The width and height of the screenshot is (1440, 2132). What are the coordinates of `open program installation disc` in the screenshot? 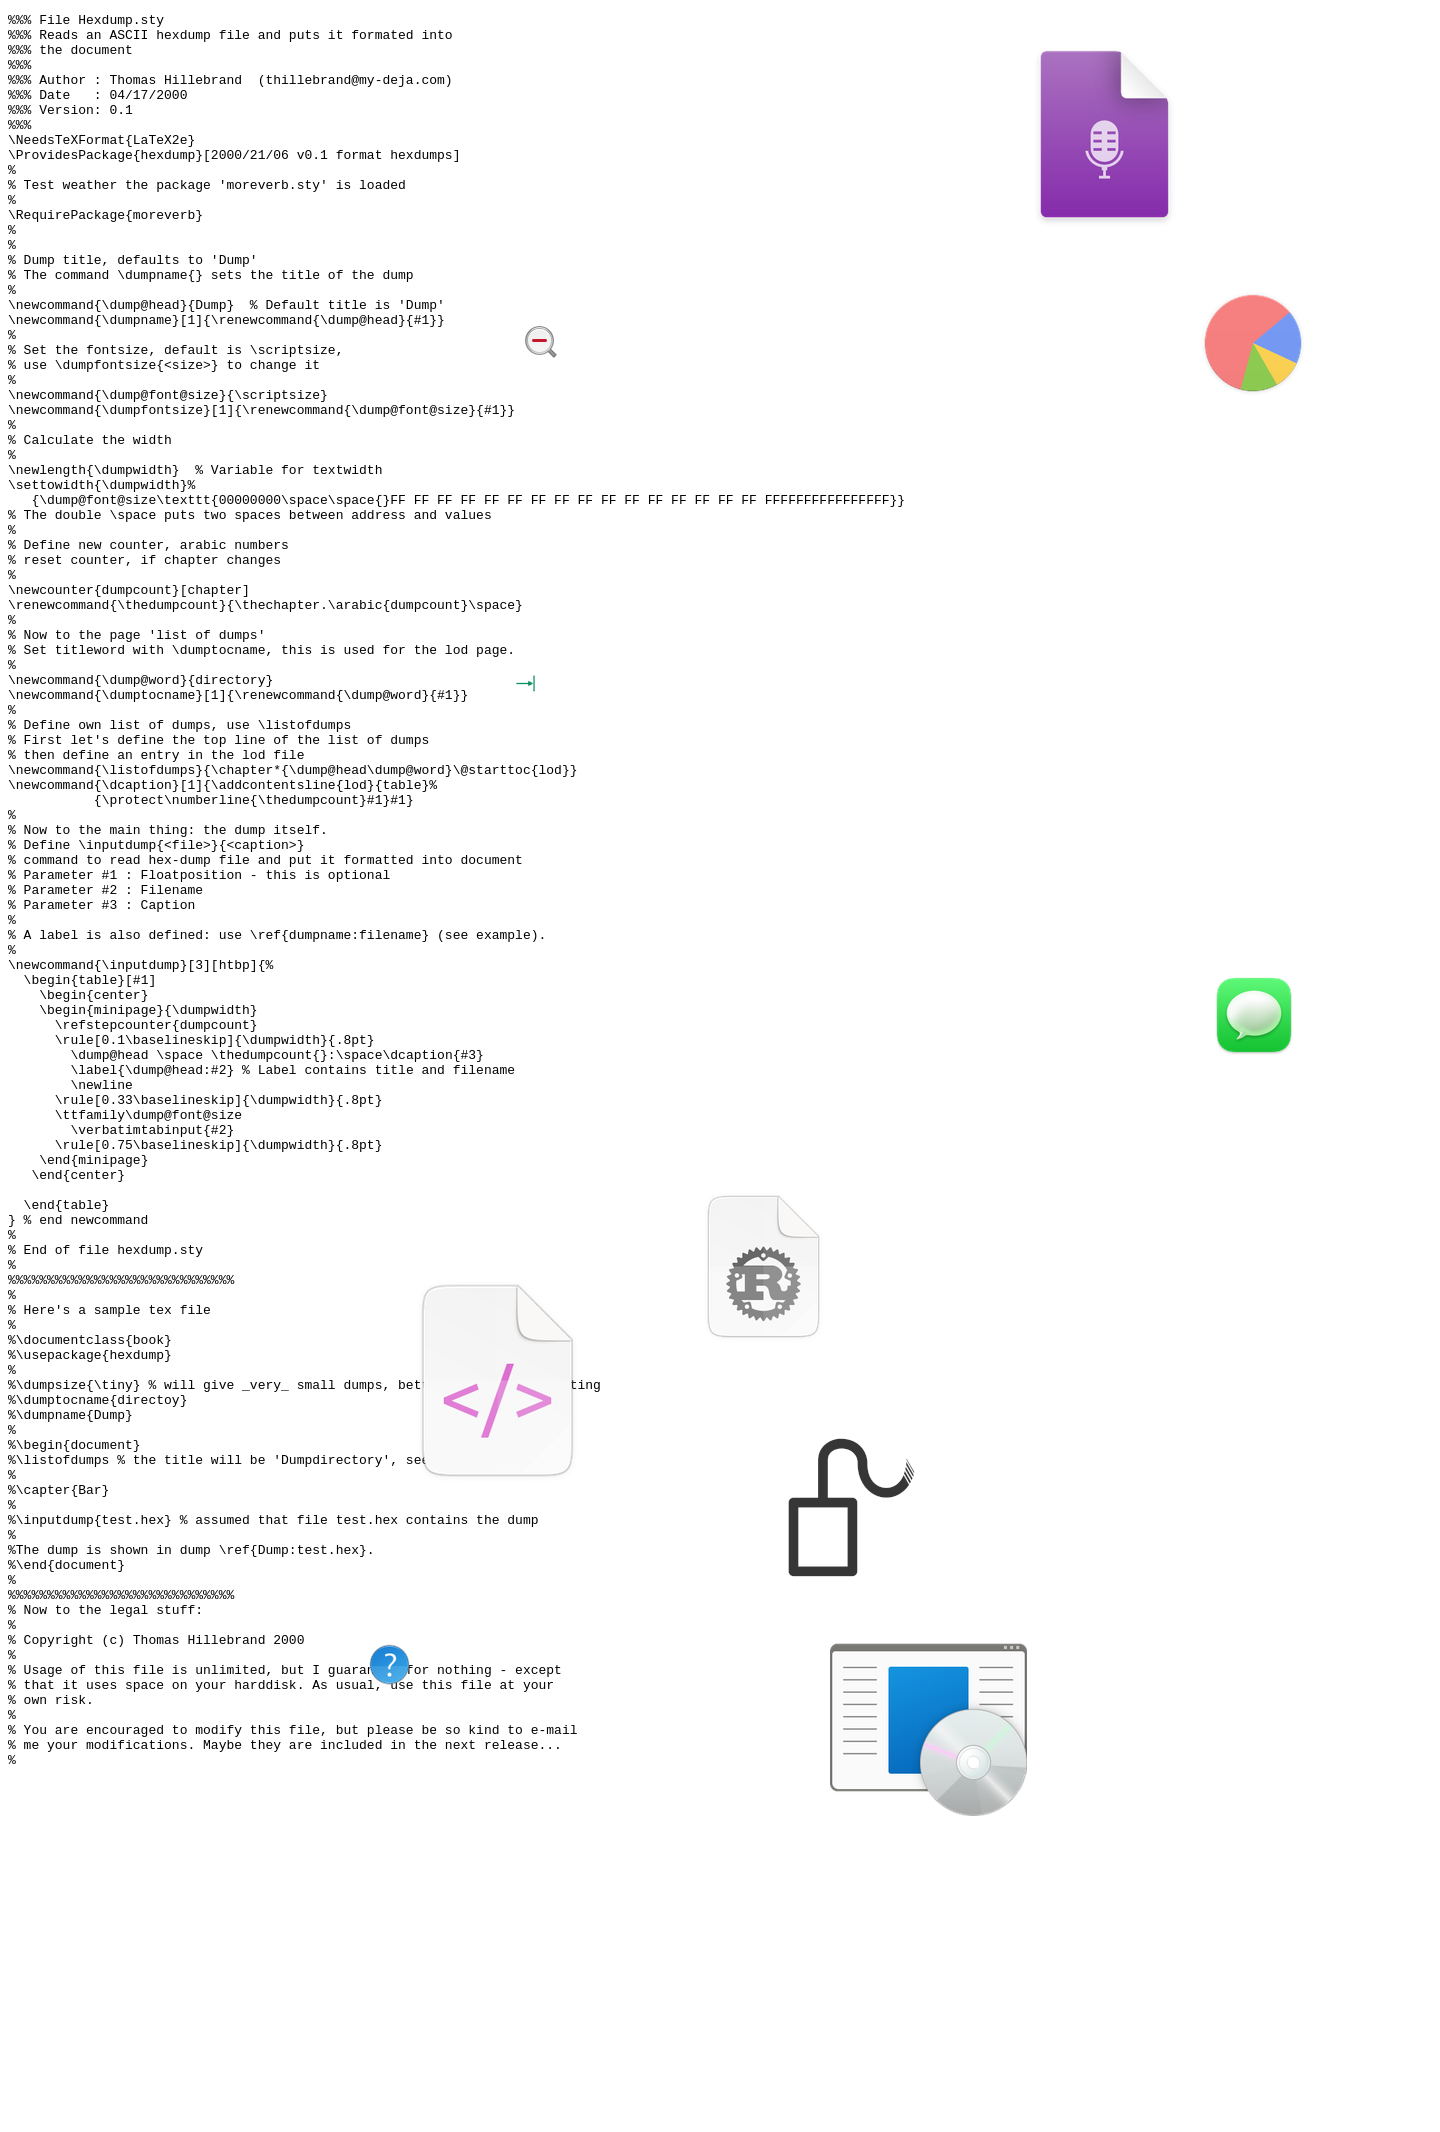 It's located at (928, 1717).